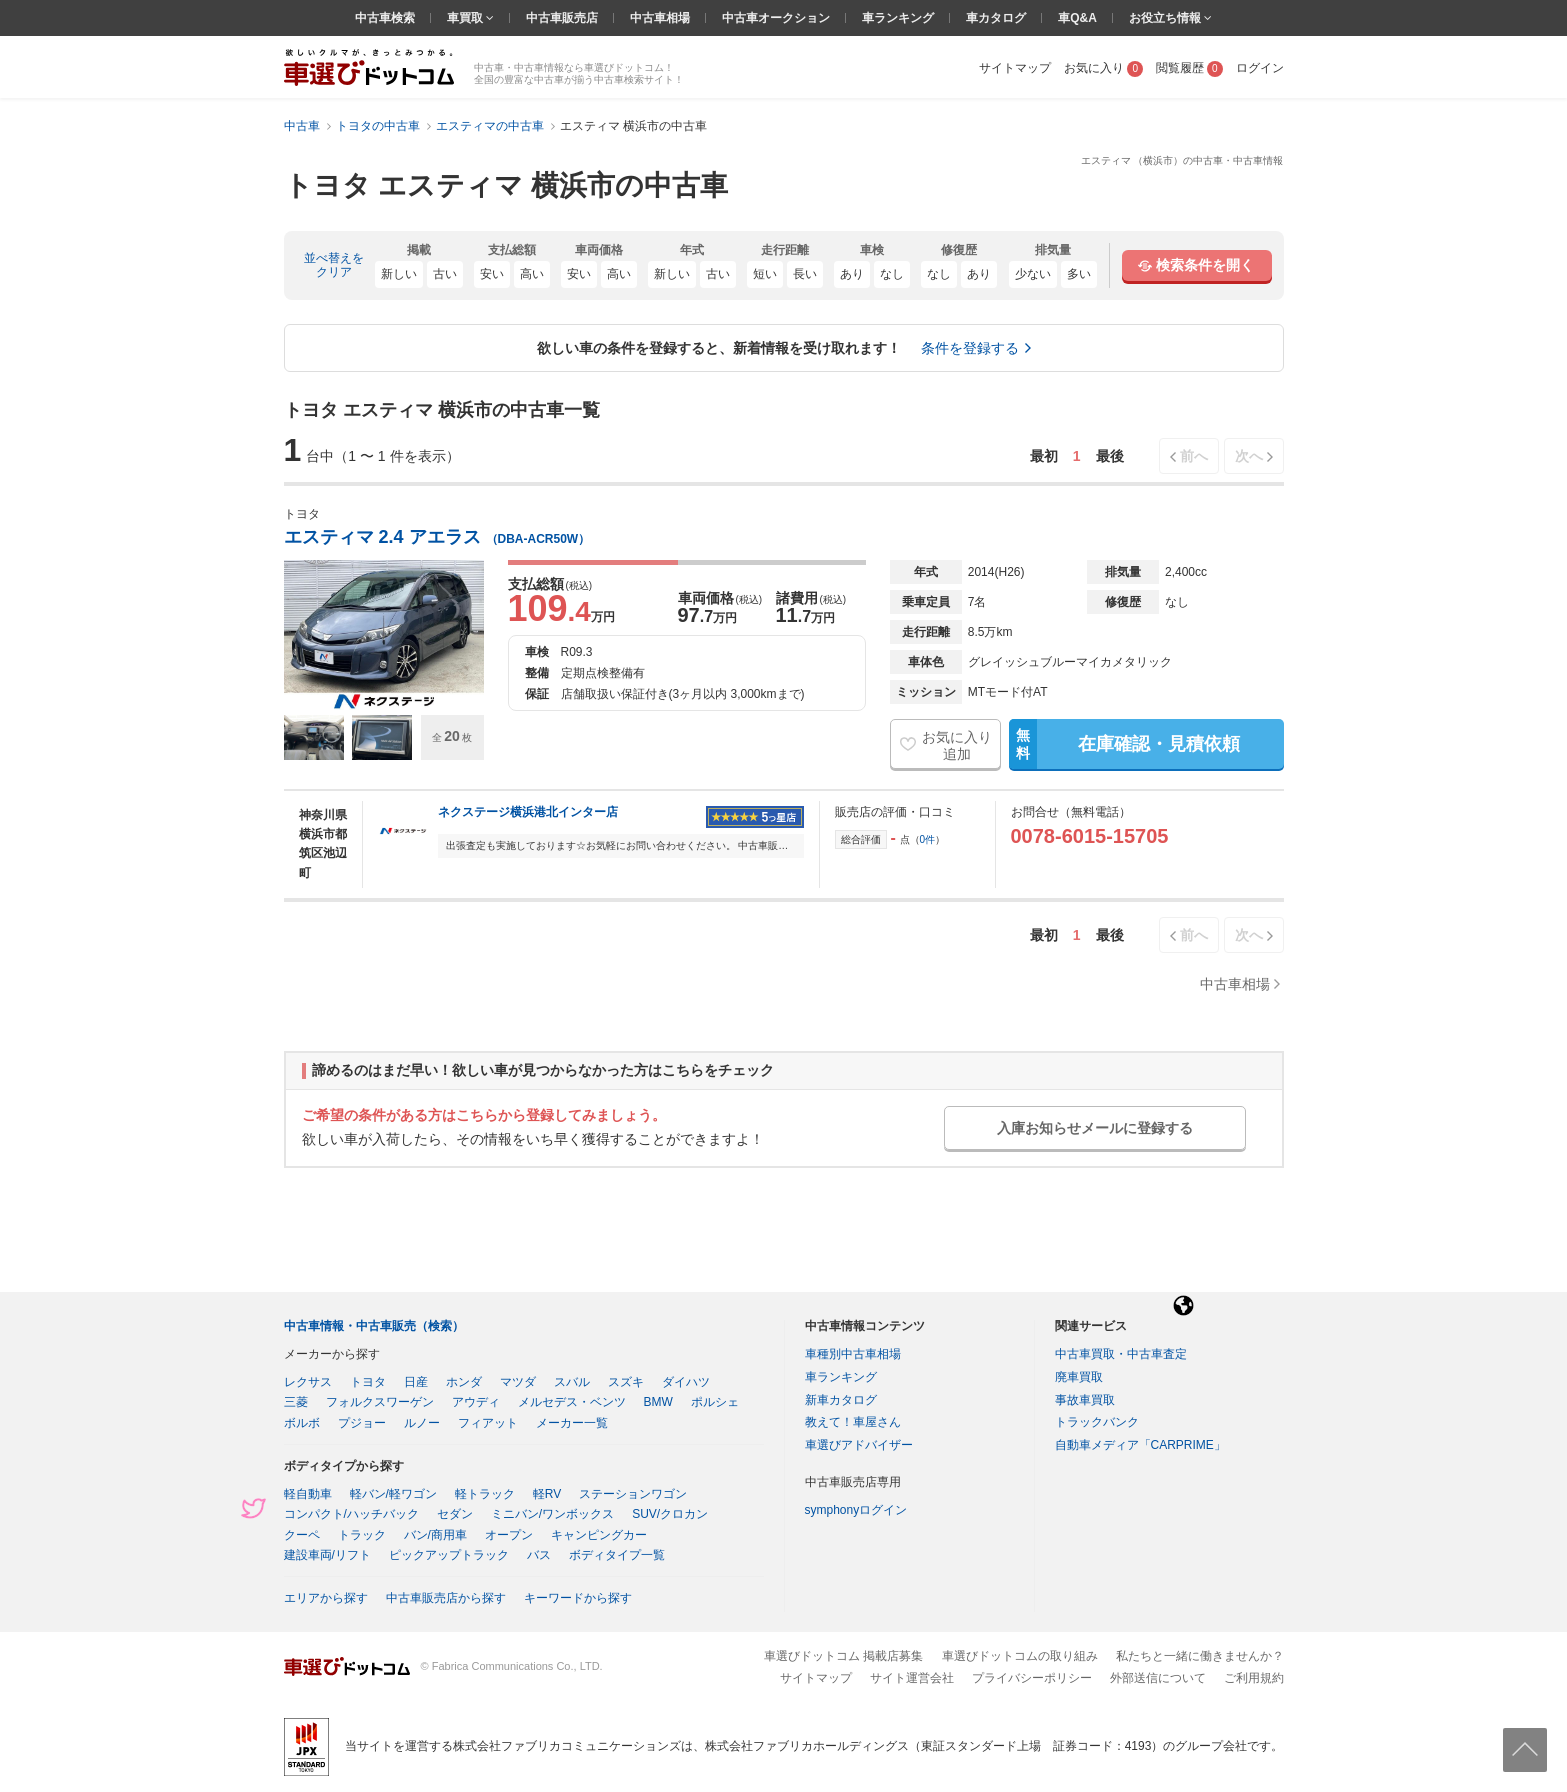 The width and height of the screenshot is (1567, 1792). I want to click on share to twitter, so click(253, 1508).